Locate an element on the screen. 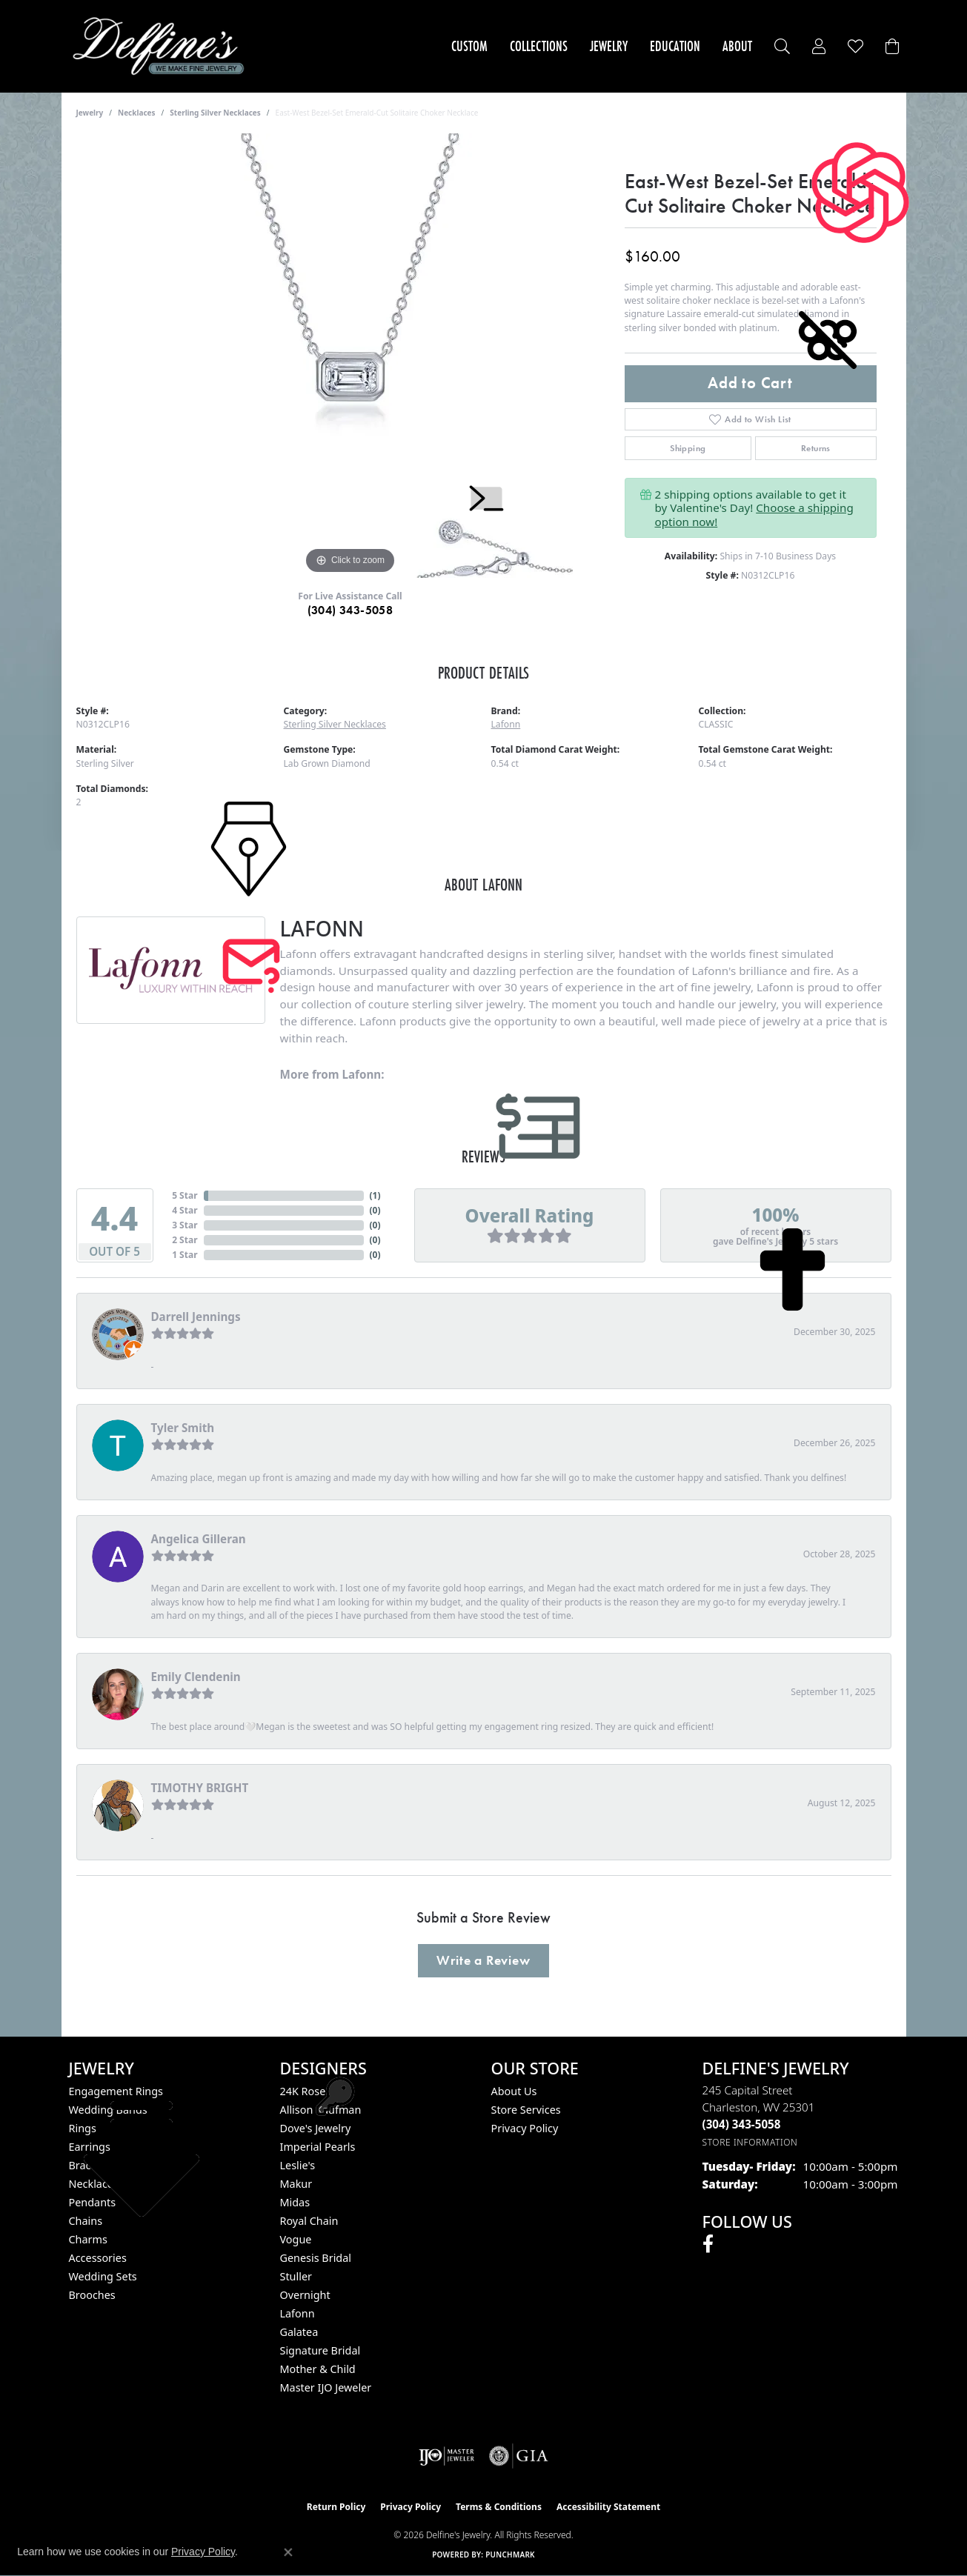 This screenshot has height=2576, width=967. access drawing or illustration tools is located at coordinates (248, 845).